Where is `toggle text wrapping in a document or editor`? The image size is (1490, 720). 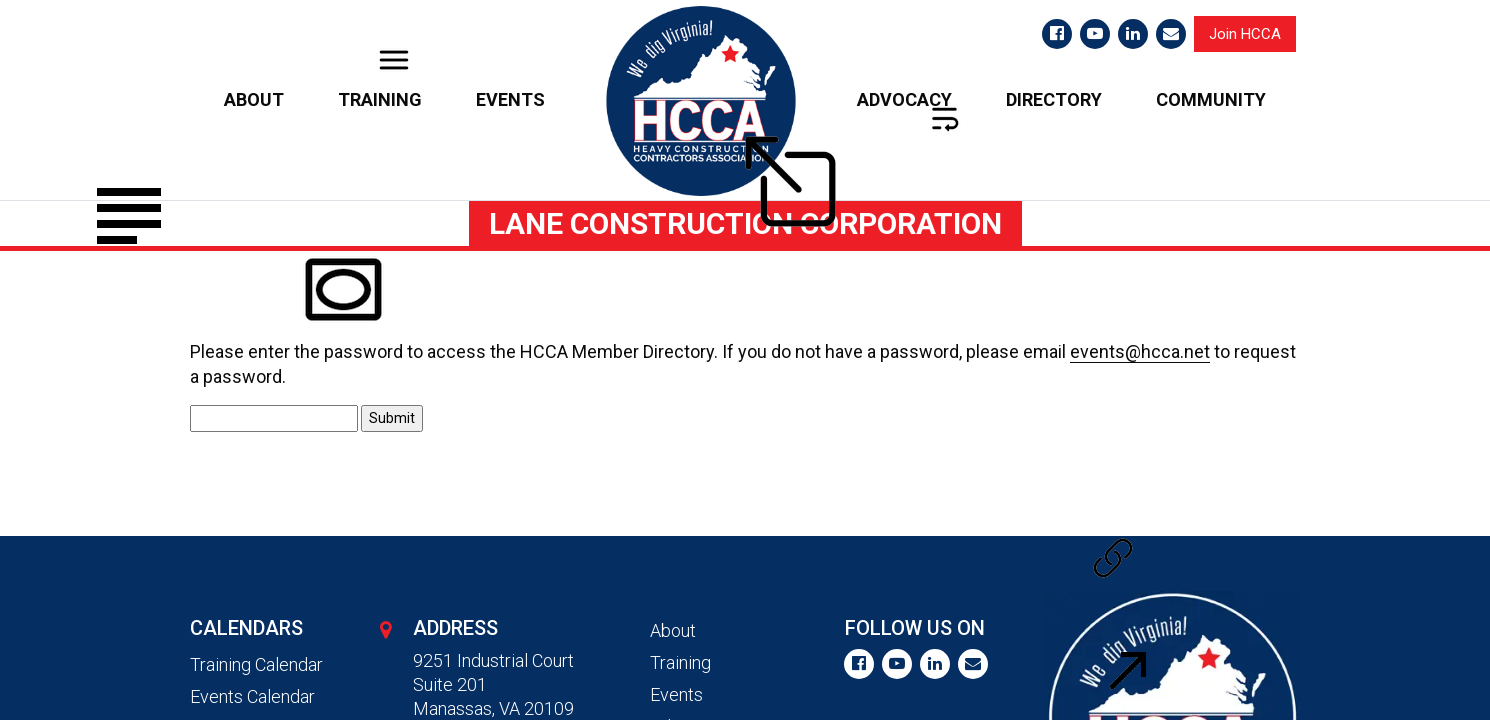
toggle text wrapping in a document or editor is located at coordinates (944, 118).